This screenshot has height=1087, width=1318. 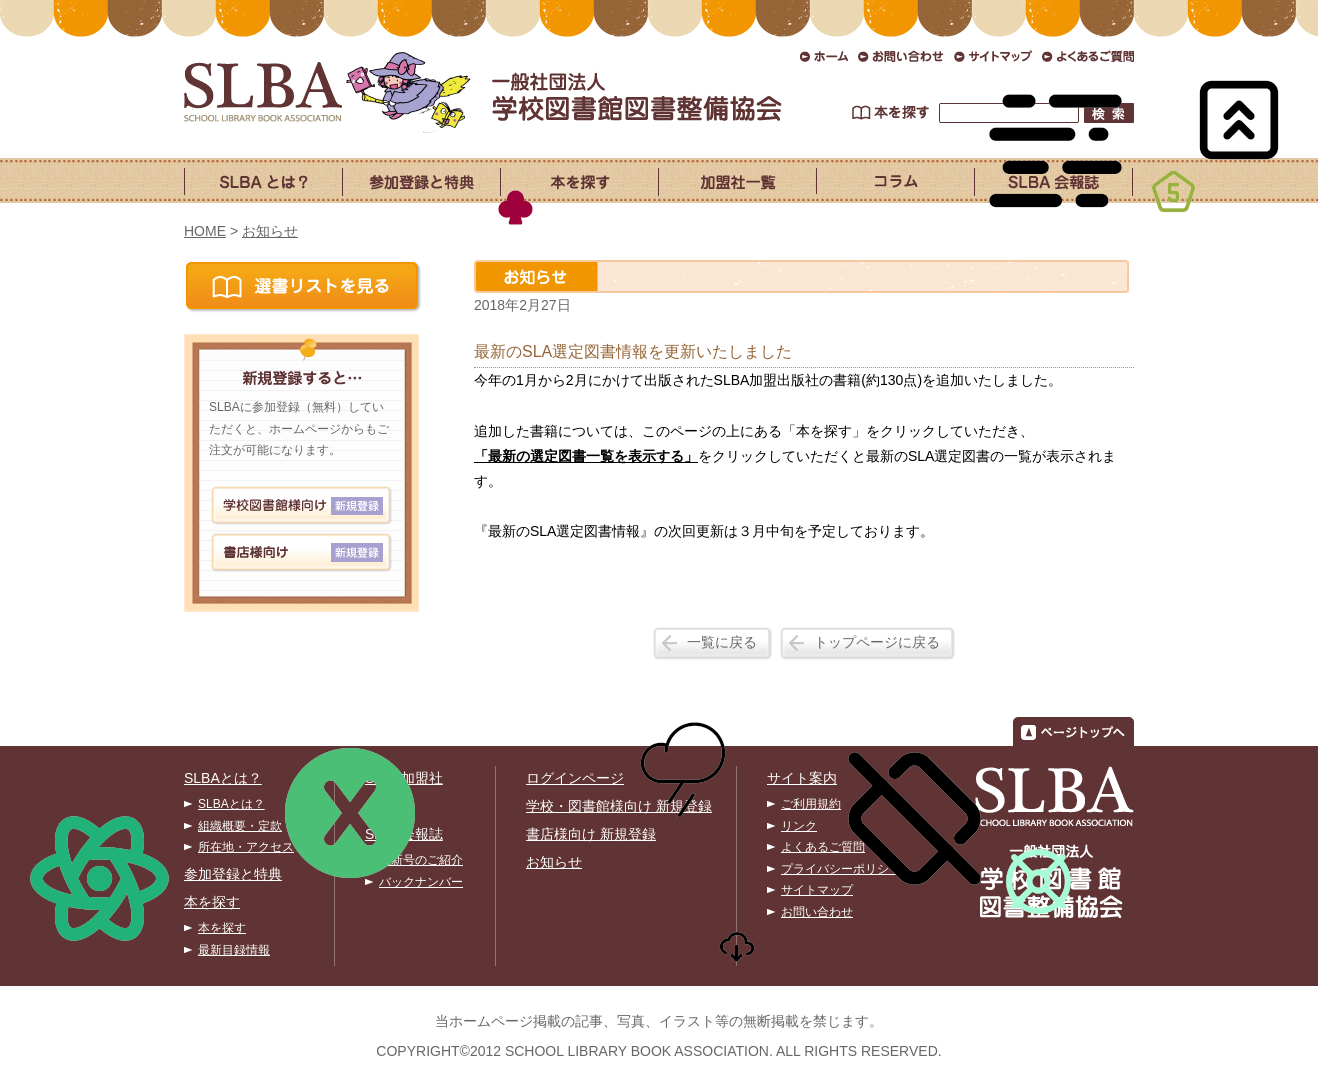 What do you see at coordinates (1173, 192) in the screenshot?
I see `indicates step 5 in a multi-step process` at bounding box center [1173, 192].